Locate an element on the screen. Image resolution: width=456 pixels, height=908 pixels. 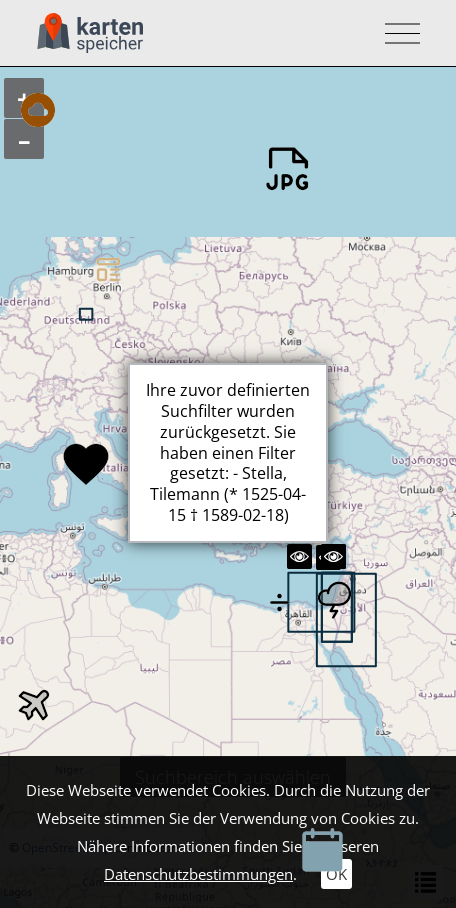
perform division operation is located at coordinates (279, 602).